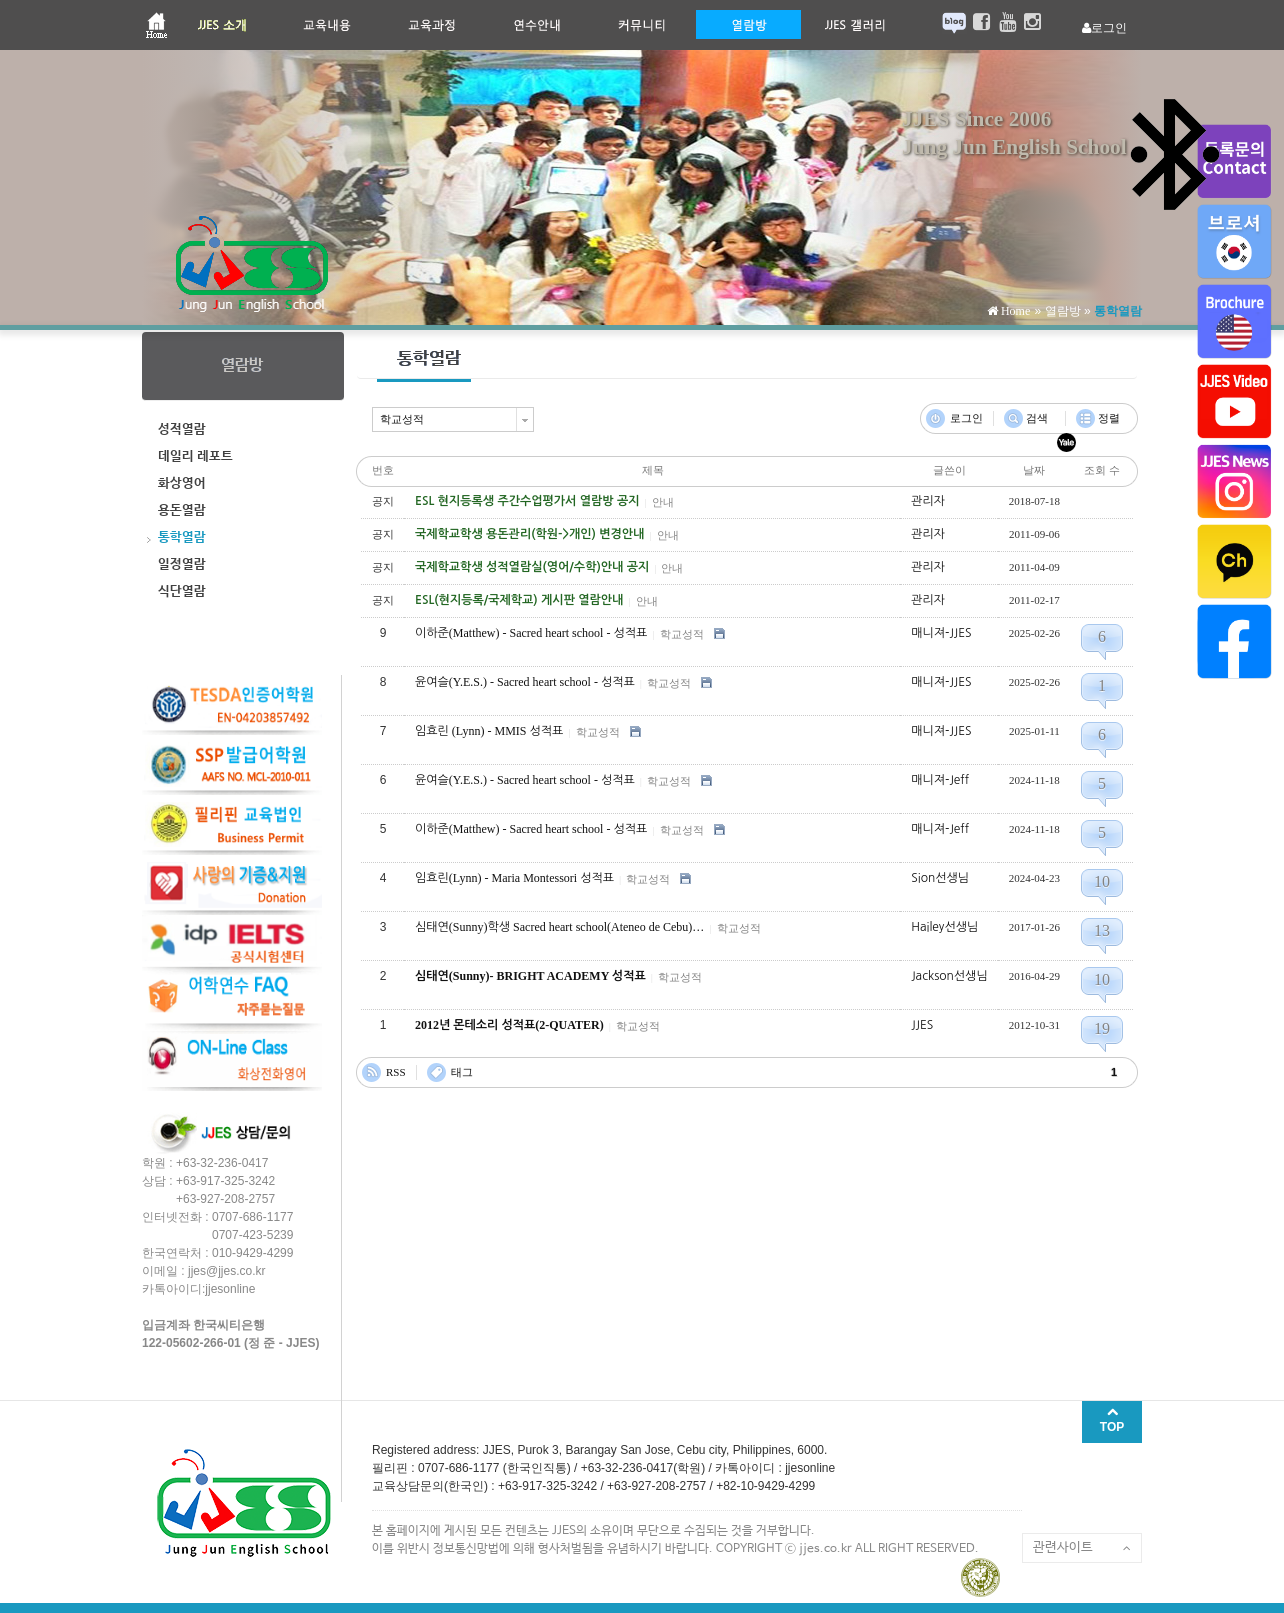  I want to click on yale university branding or affiliation, so click(1066, 442).